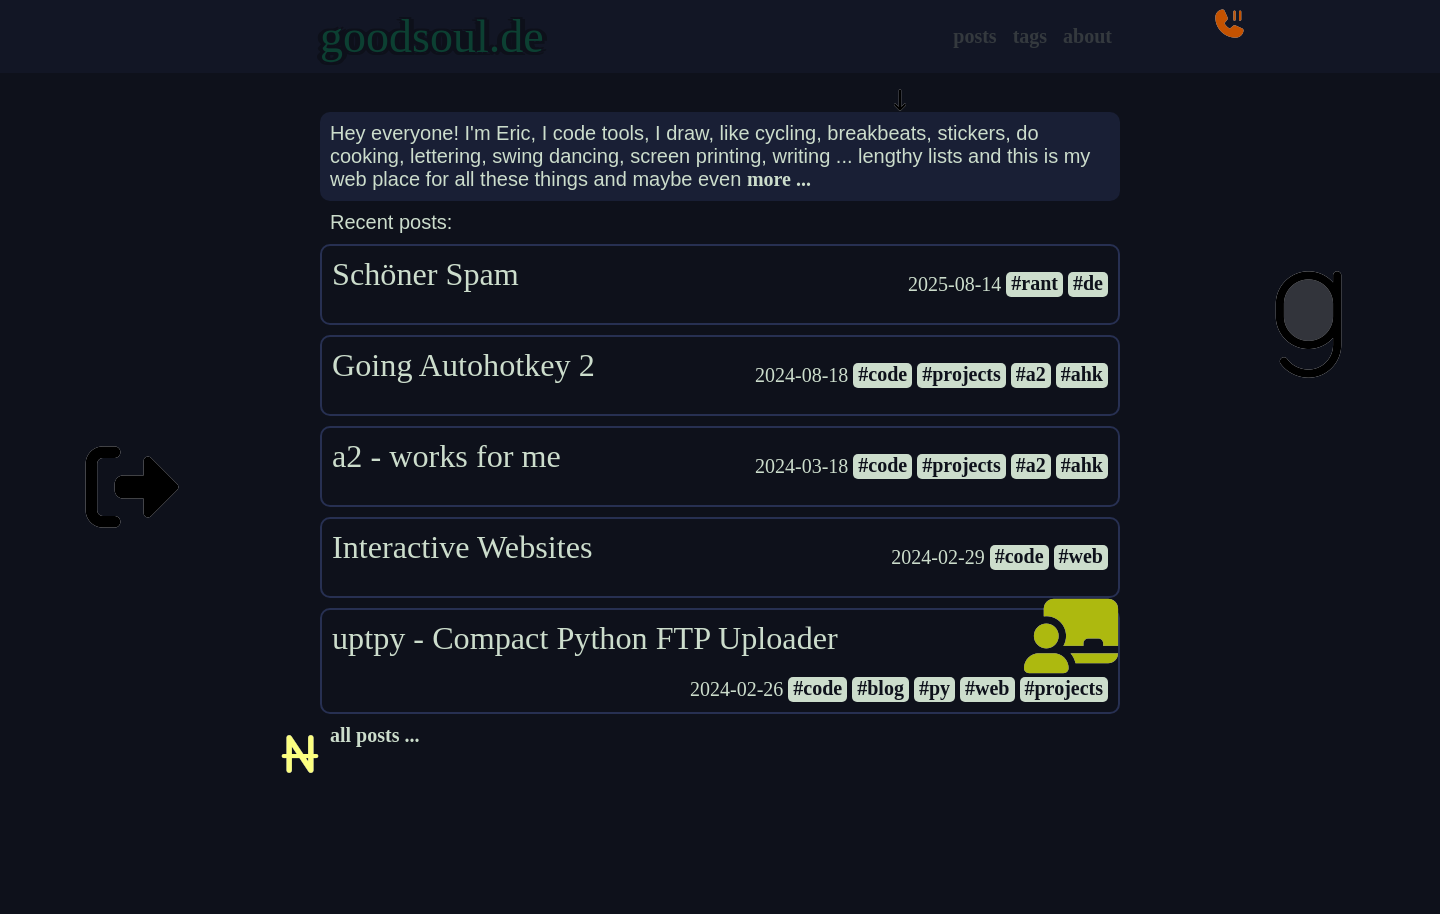 The height and width of the screenshot is (914, 1440). What do you see at coordinates (1308, 324) in the screenshot?
I see `open Goodreads app or website` at bounding box center [1308, 324].